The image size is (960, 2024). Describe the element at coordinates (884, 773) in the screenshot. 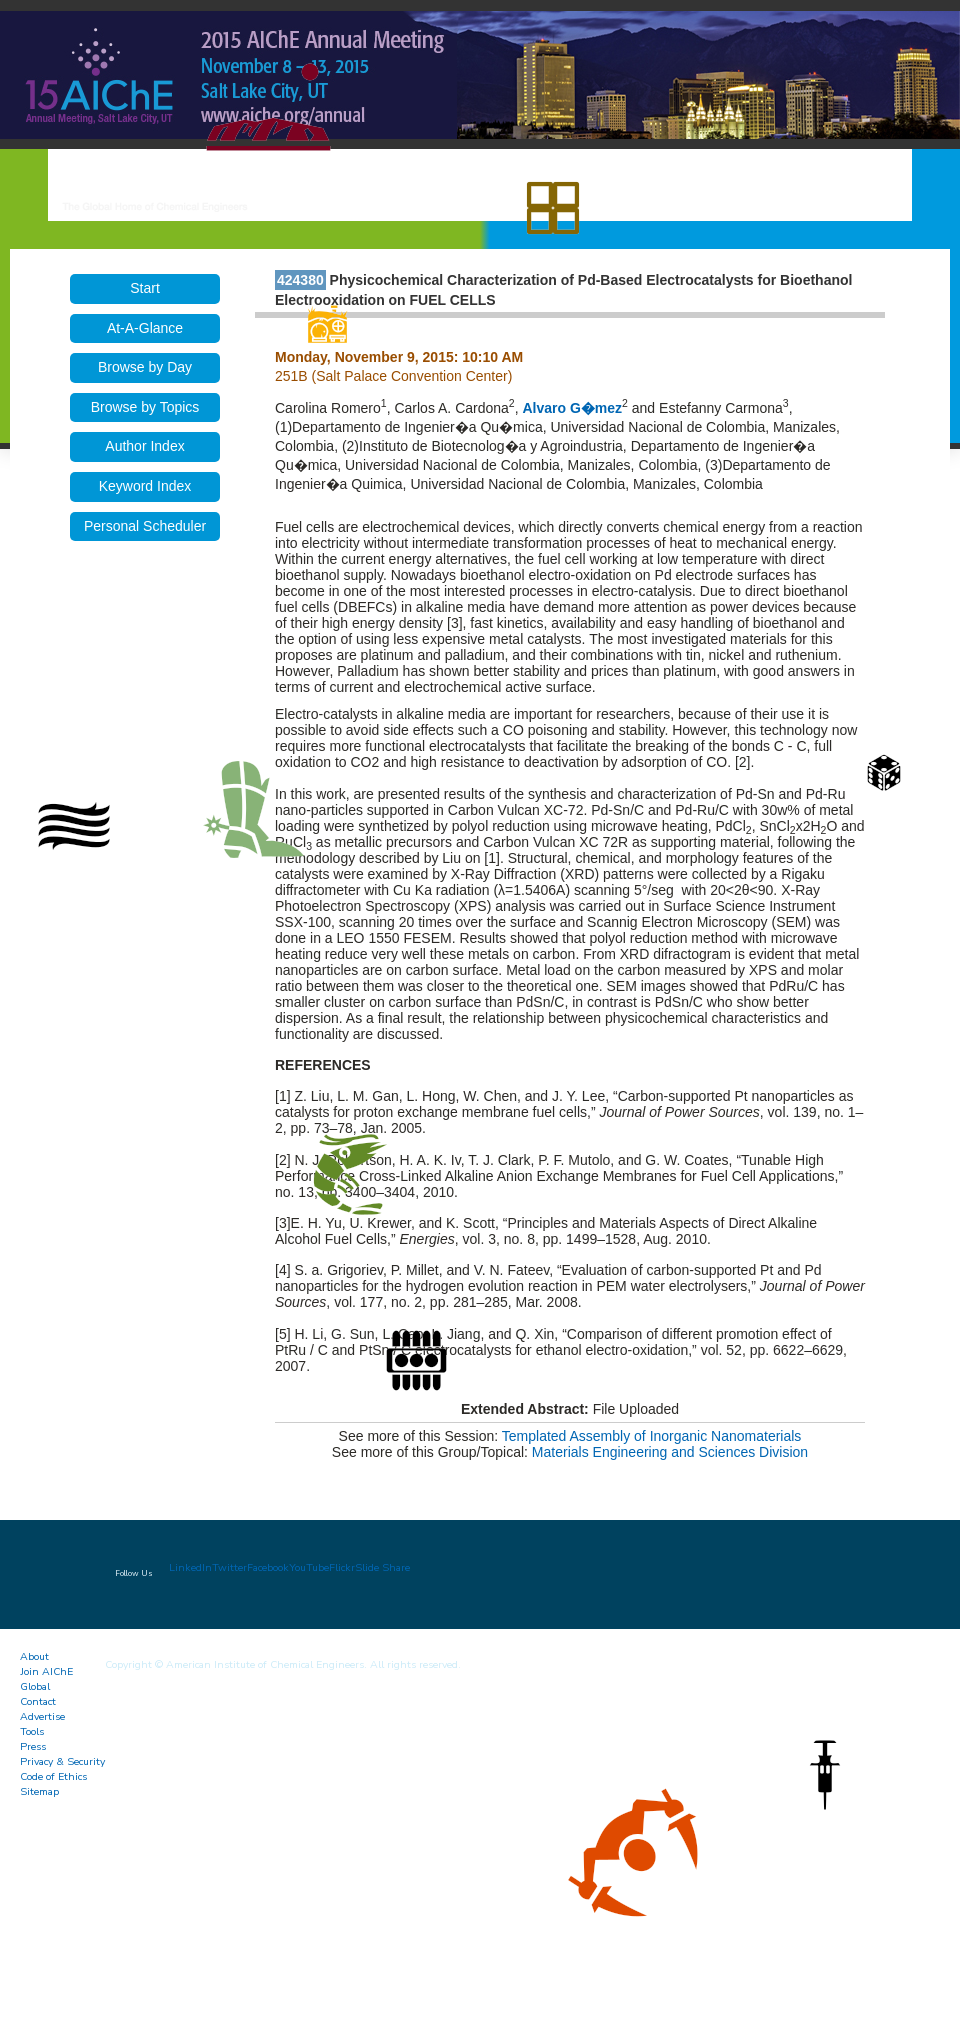

I see `roll the dice or randomize` at that location.